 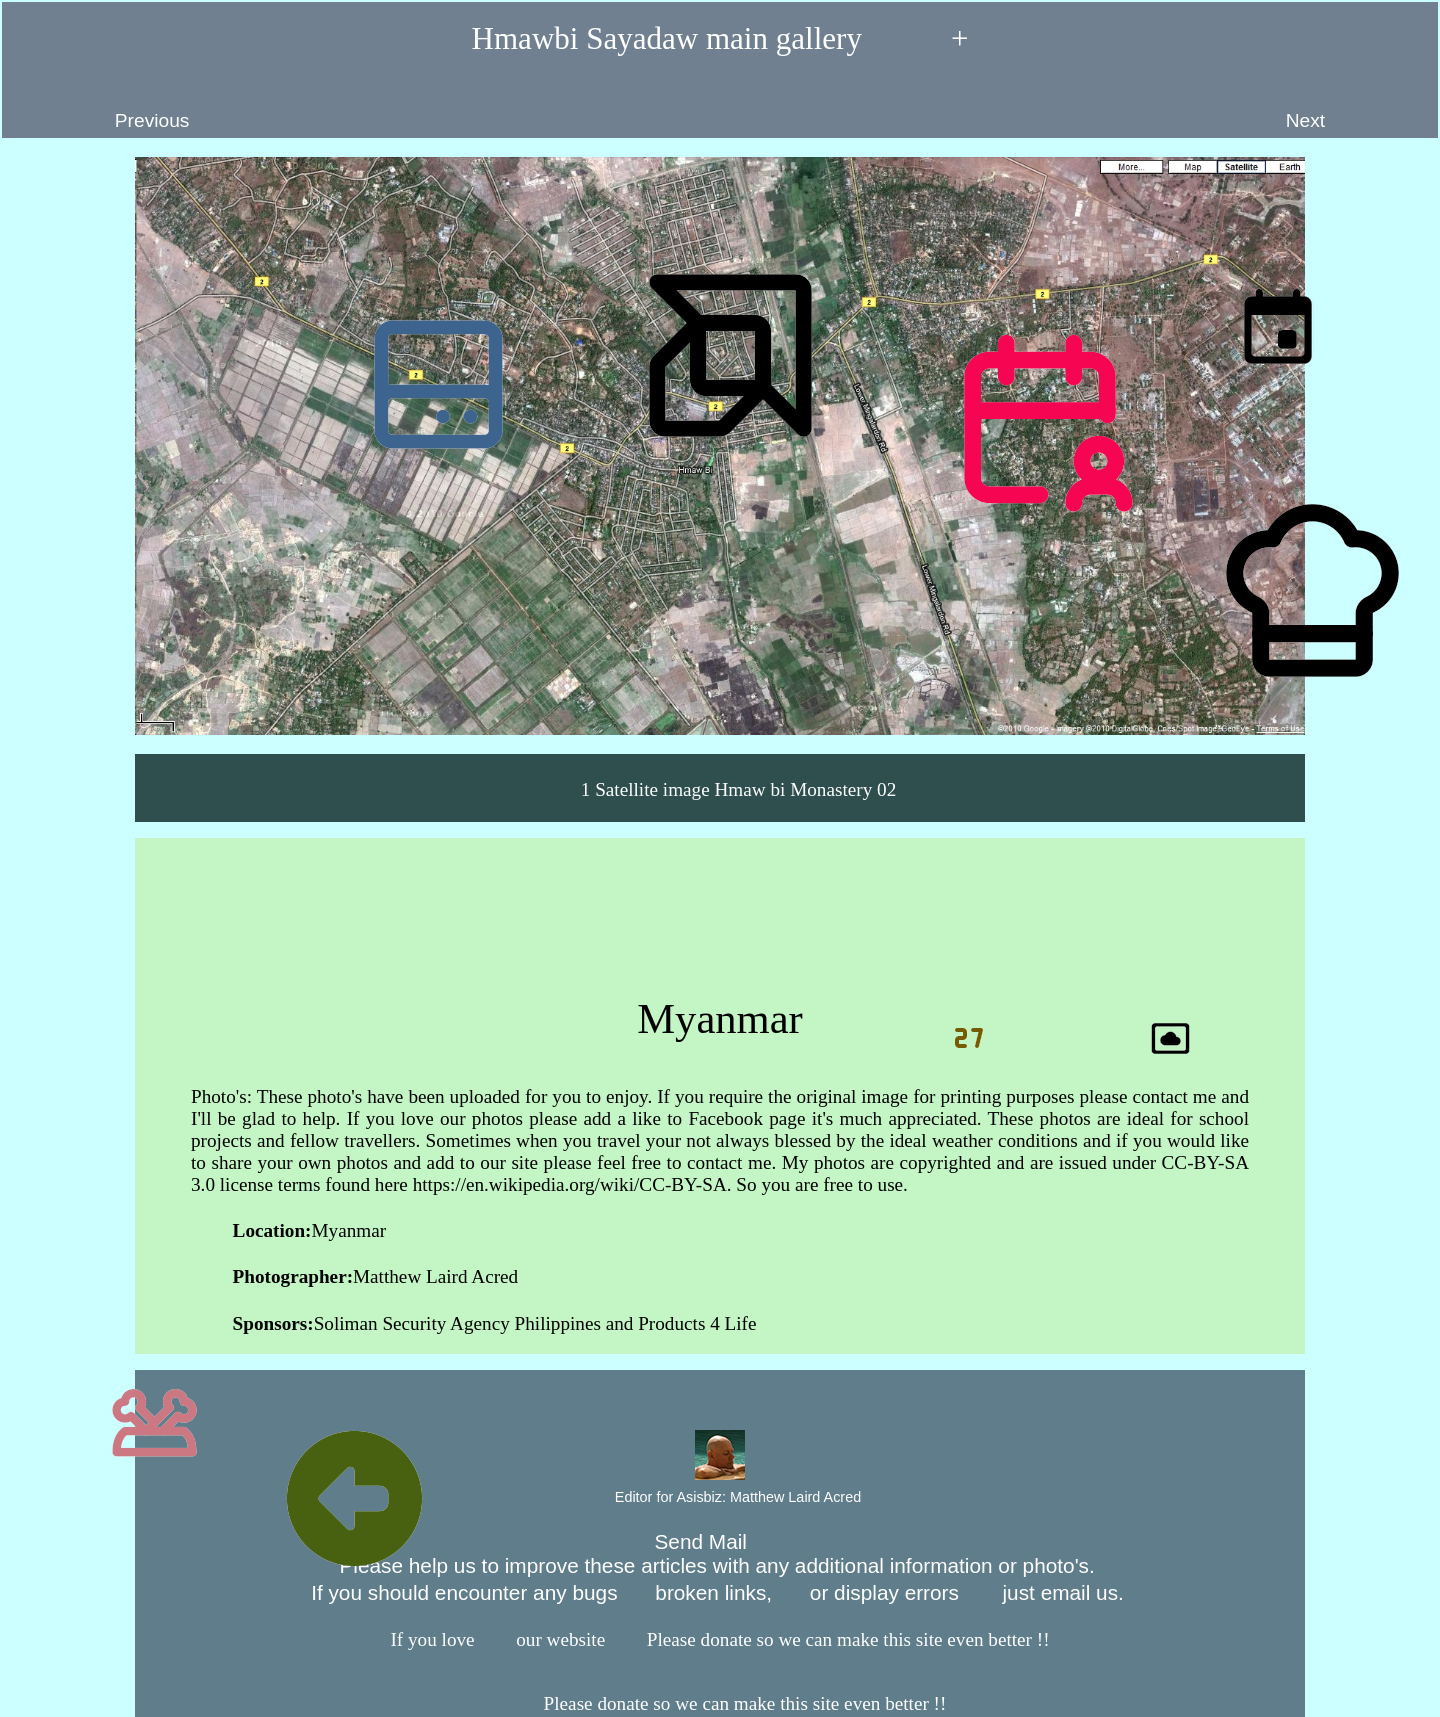 I want to click on access daydream or screen saver settings, so click(x=1170, y=1038).